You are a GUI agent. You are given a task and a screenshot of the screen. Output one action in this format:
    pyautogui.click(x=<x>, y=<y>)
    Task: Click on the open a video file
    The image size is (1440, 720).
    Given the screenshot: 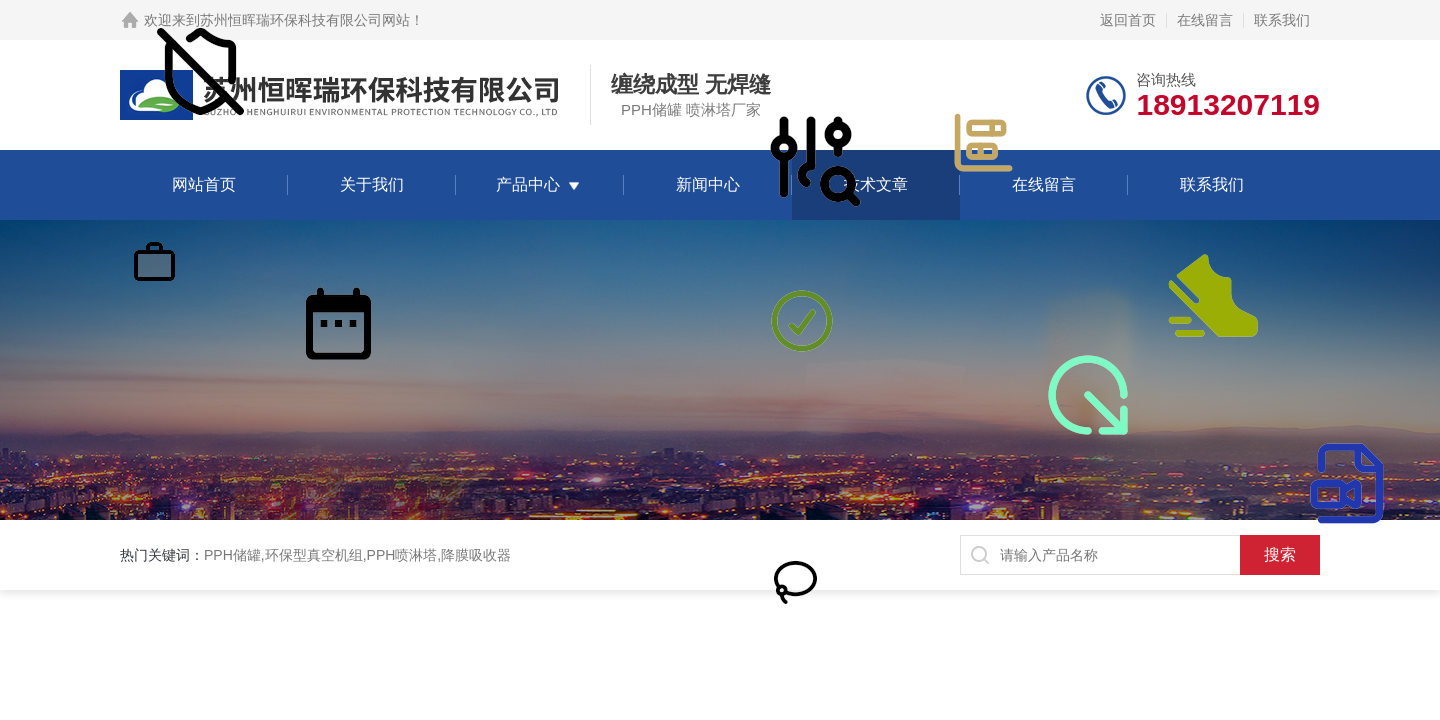 What is the action you would take?
    pyautogui.click(x=1350, y=483)
    